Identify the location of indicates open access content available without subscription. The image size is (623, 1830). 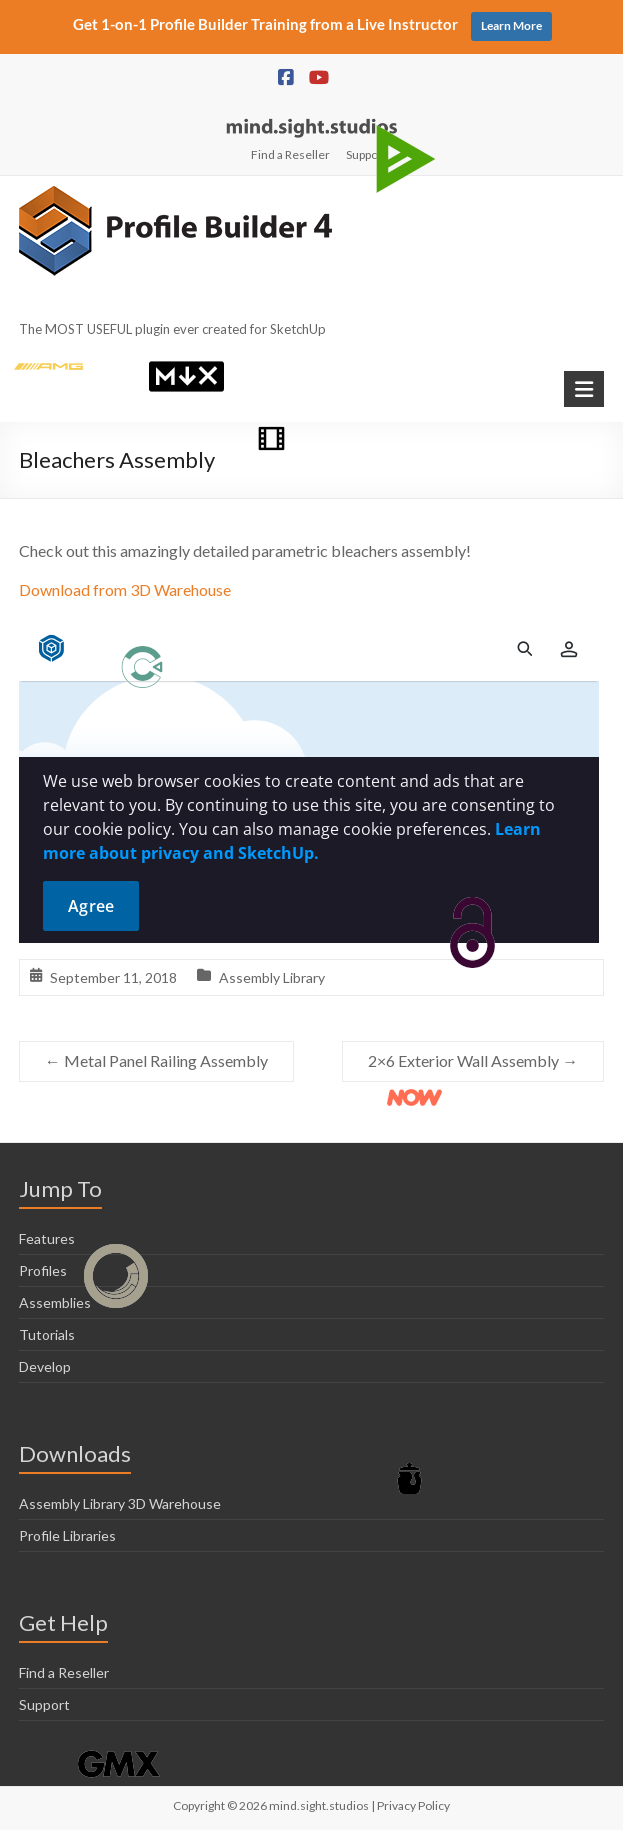
(472, 932).